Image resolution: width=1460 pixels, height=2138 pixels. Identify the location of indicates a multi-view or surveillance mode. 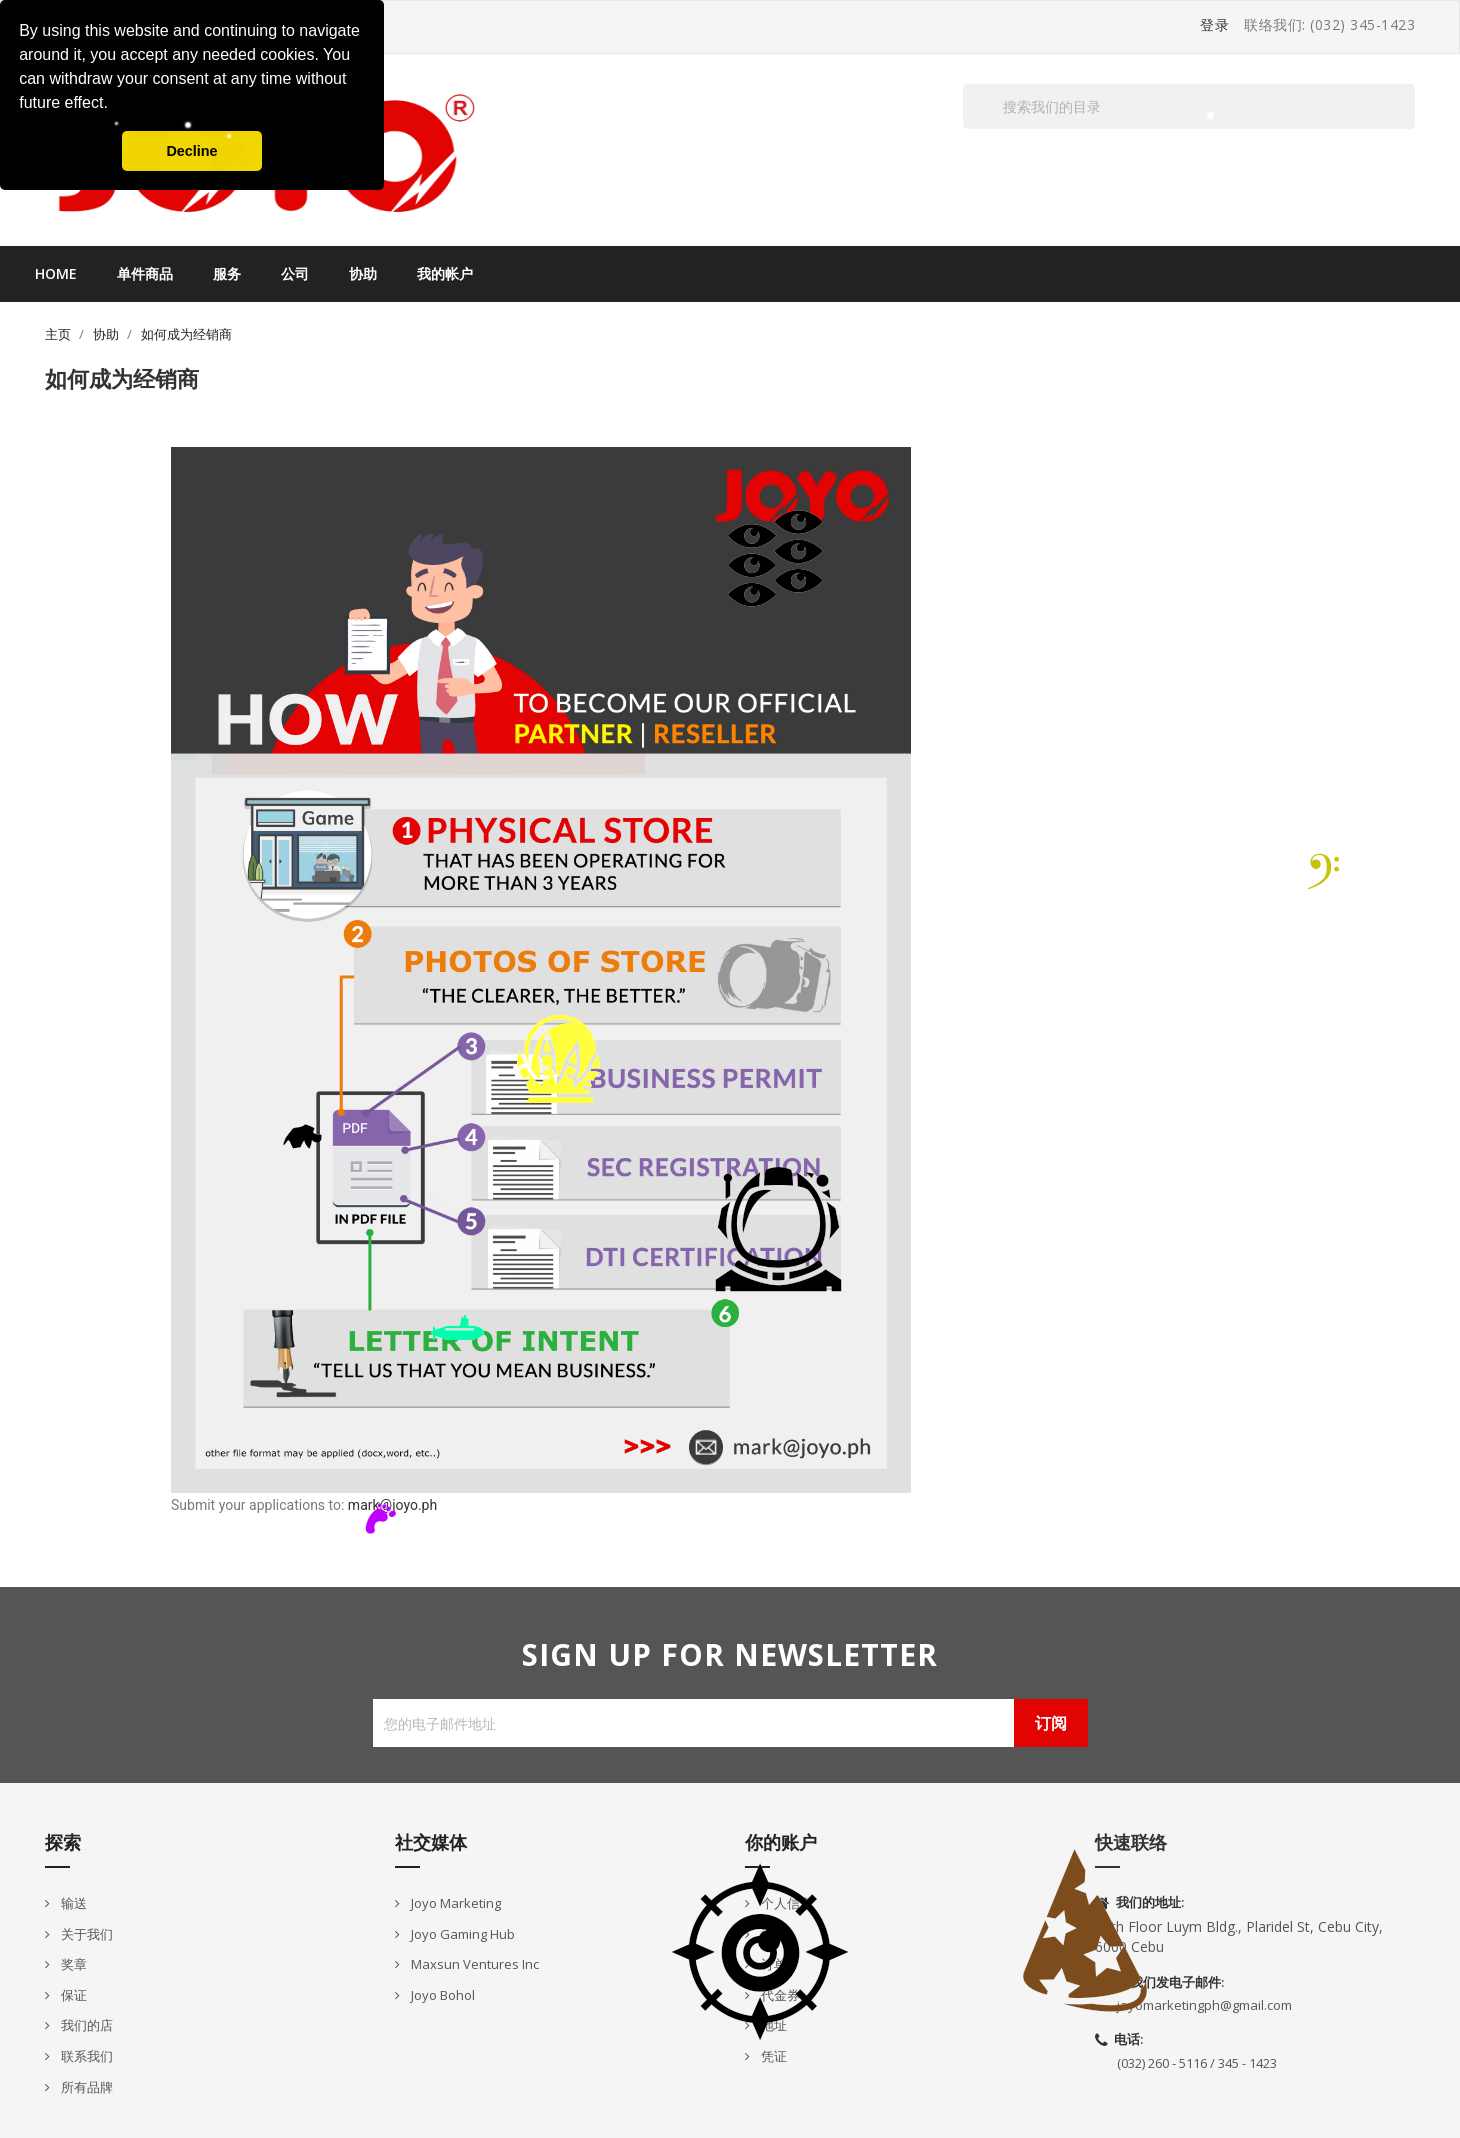
(775, 558).